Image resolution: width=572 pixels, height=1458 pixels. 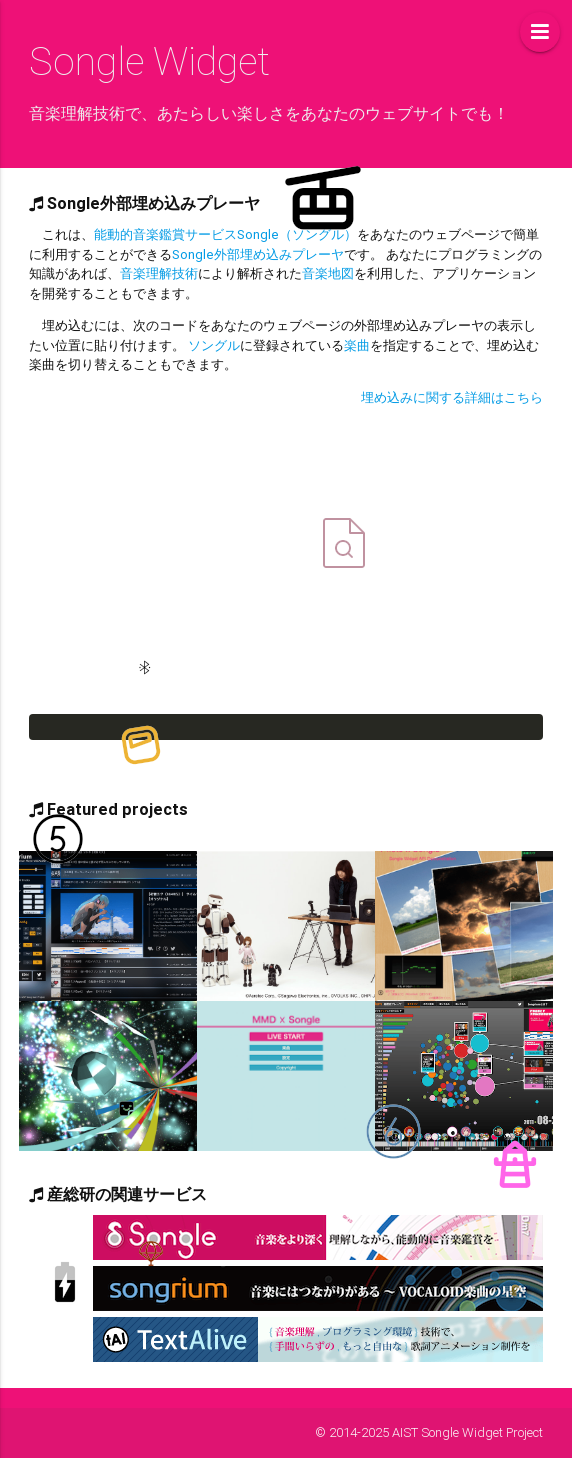 What do you see at coordinates (393, 1131) in the screenshot?
I see `indicates step 6 in a multi-step process` at bounding box center [393, 1131].